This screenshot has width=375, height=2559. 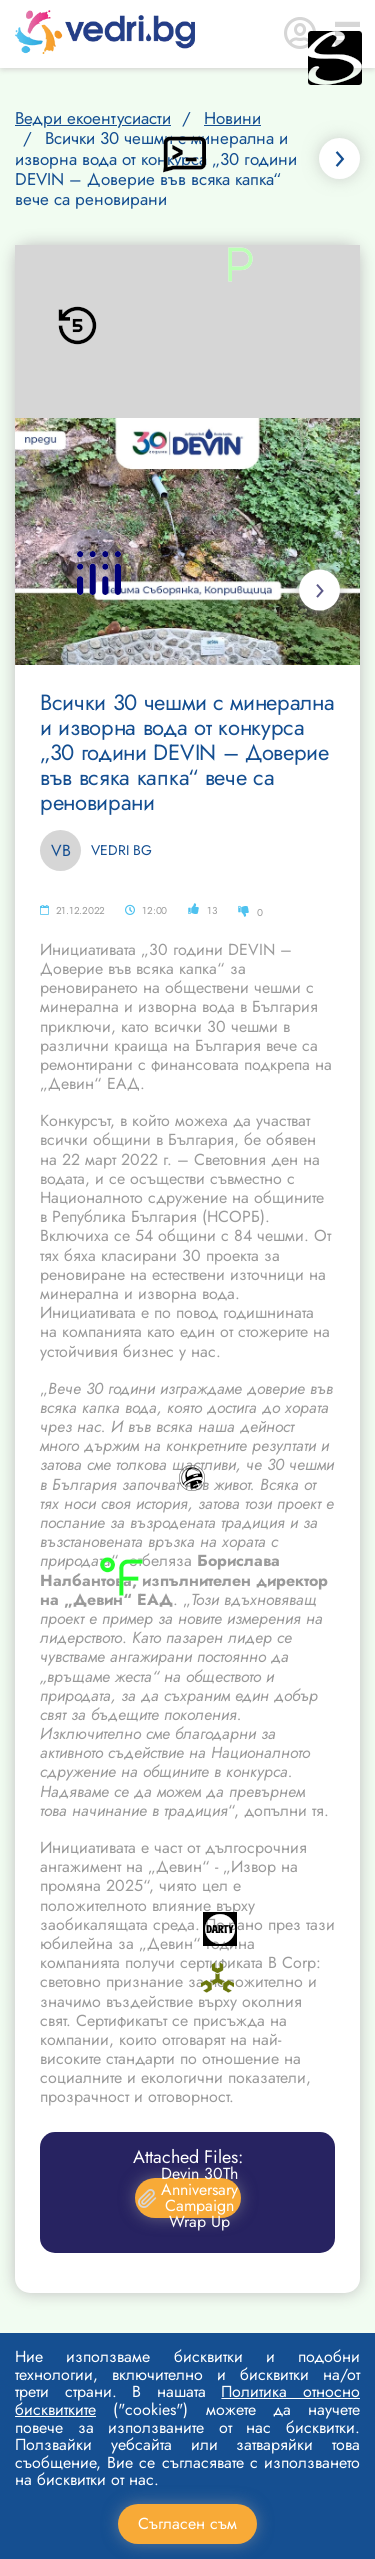 I want to click on Darty retail store app or website, so click(x=220, y=1929).